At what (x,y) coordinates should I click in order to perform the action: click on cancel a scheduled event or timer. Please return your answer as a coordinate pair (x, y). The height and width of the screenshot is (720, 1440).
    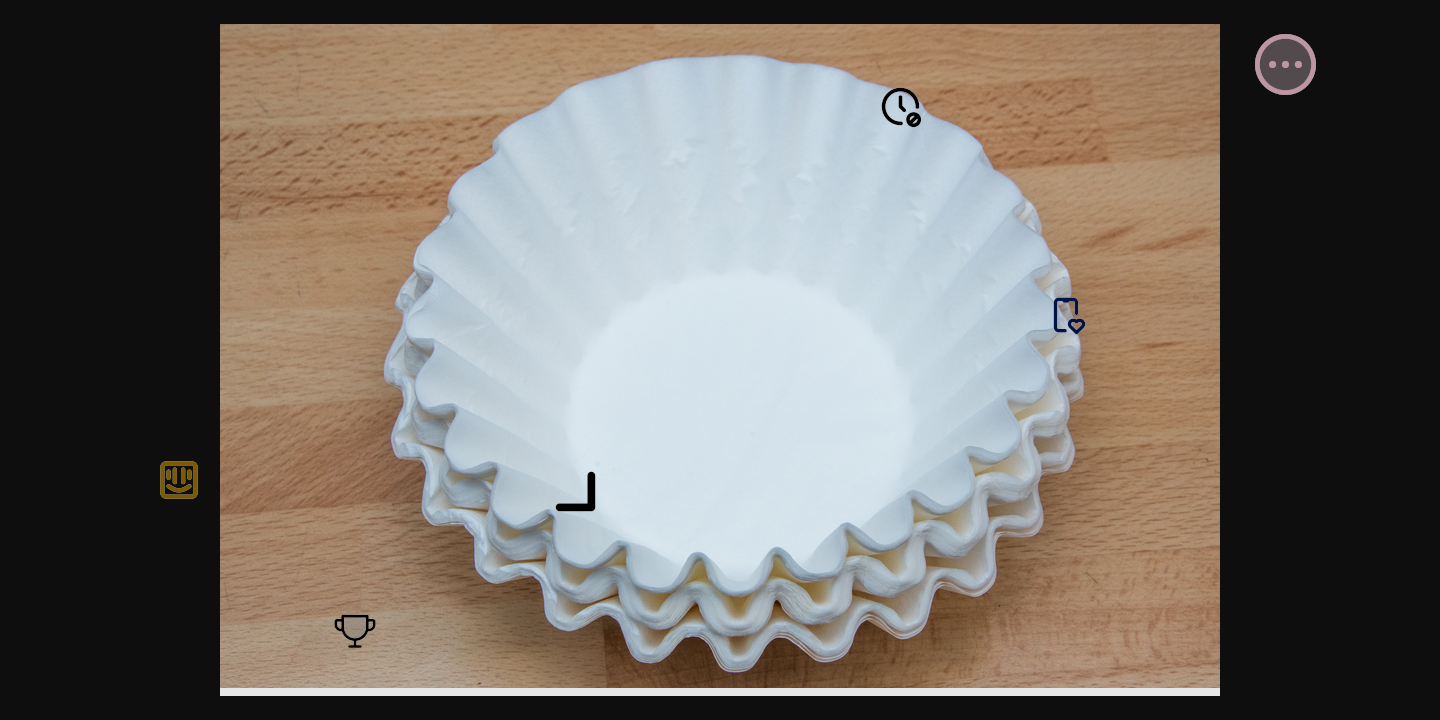
    Looking at the image, I should click on (900, 106).